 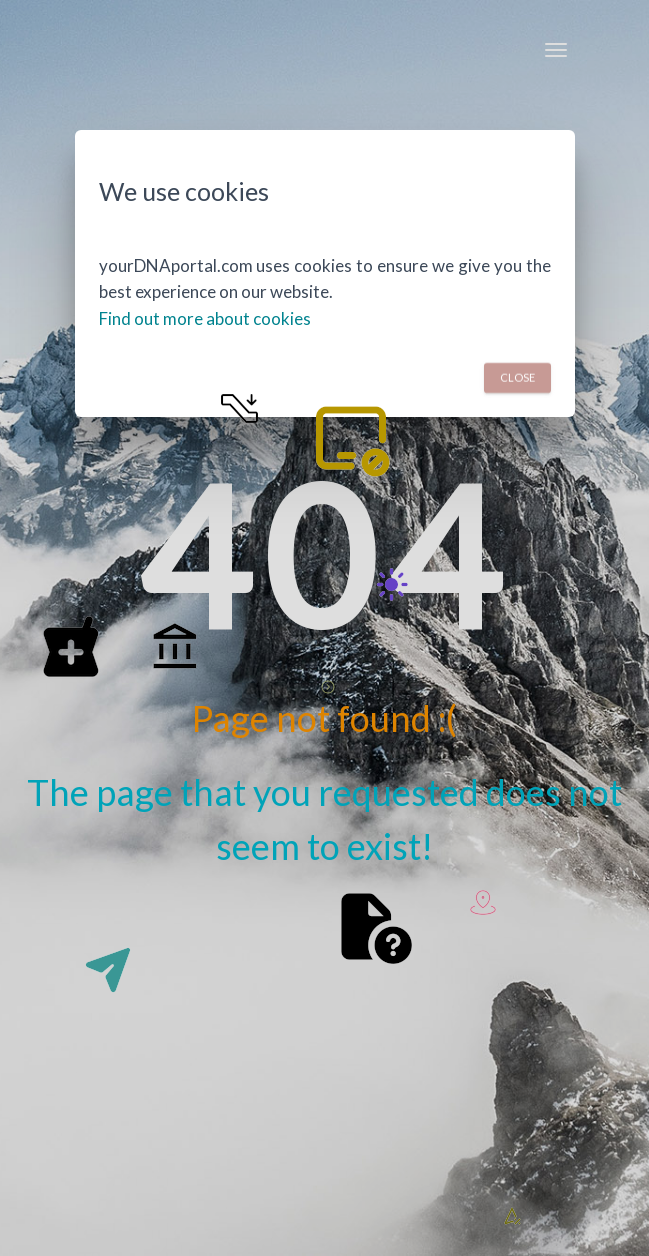 What do you see at coordinates (176, 648) in the screenshot?
I see `access banking or financial services` at bounding box center [176, 648].